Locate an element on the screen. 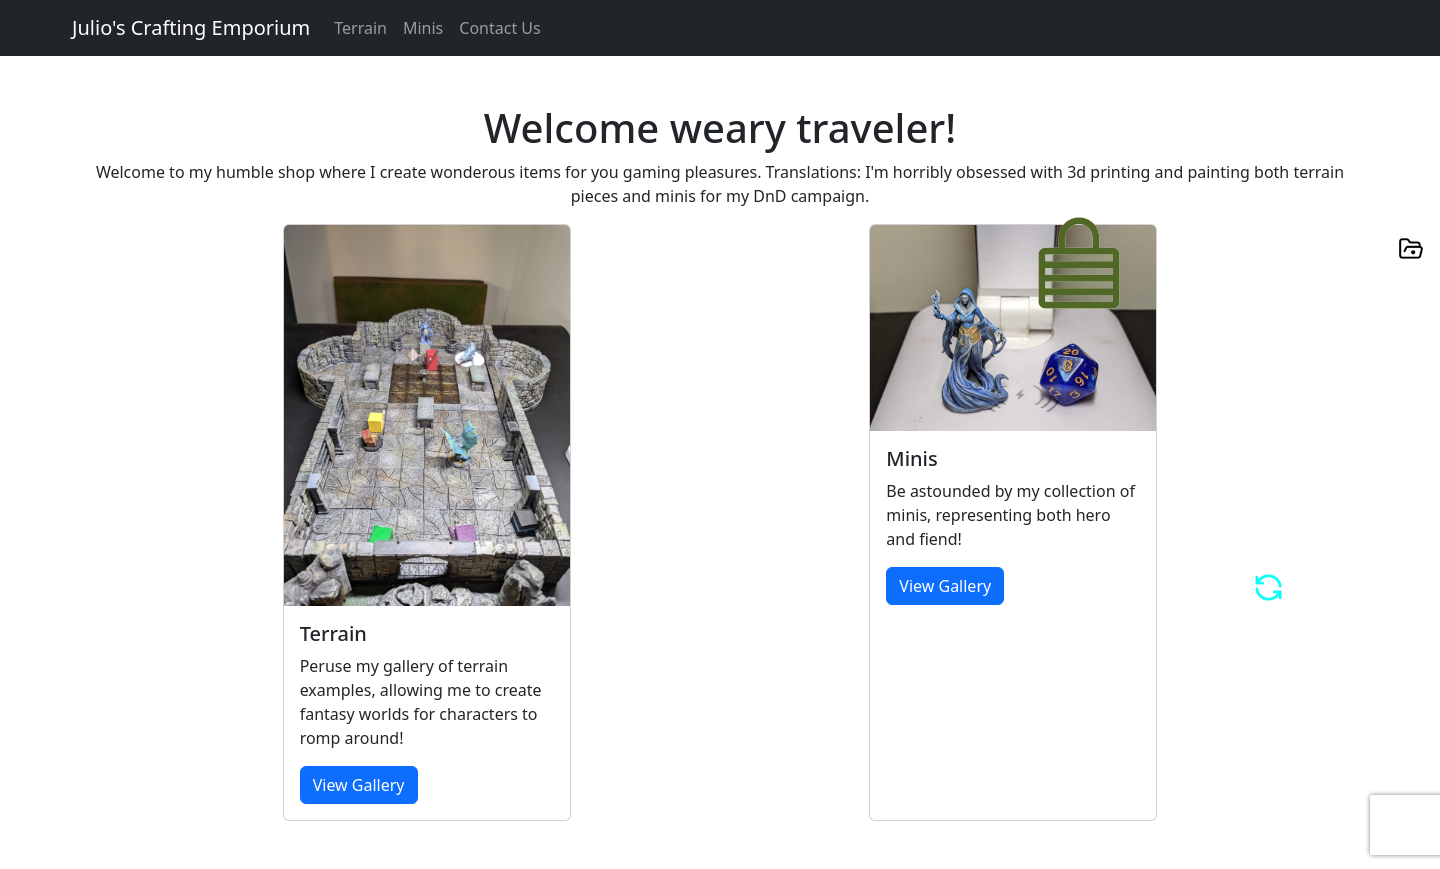  indicates an open folder with new or unread content is located at coordinates (1411, 249).